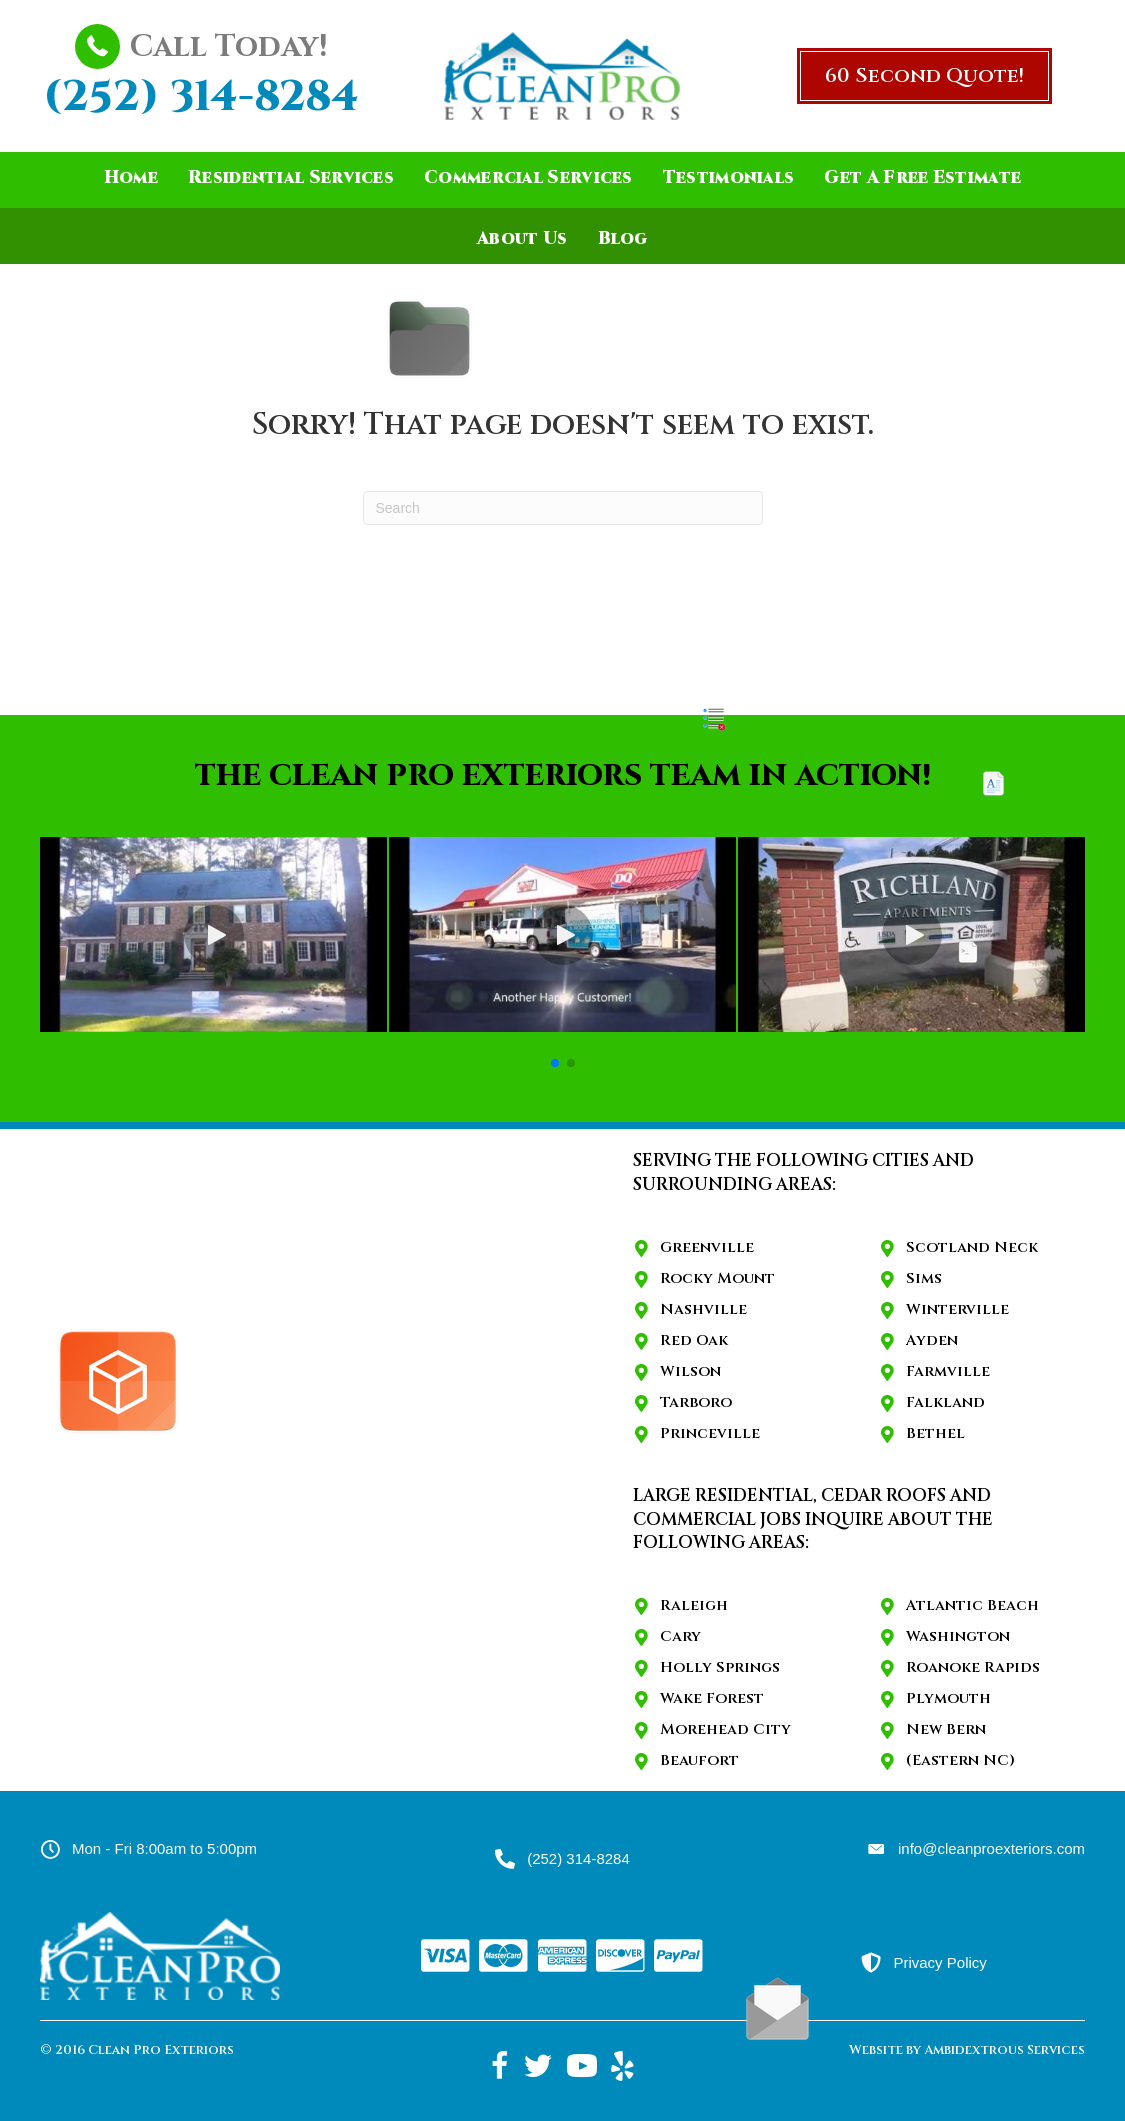  Describe the element at coordinates (713, 718) in the screenshot. I see `remove an item from the list` at that location.